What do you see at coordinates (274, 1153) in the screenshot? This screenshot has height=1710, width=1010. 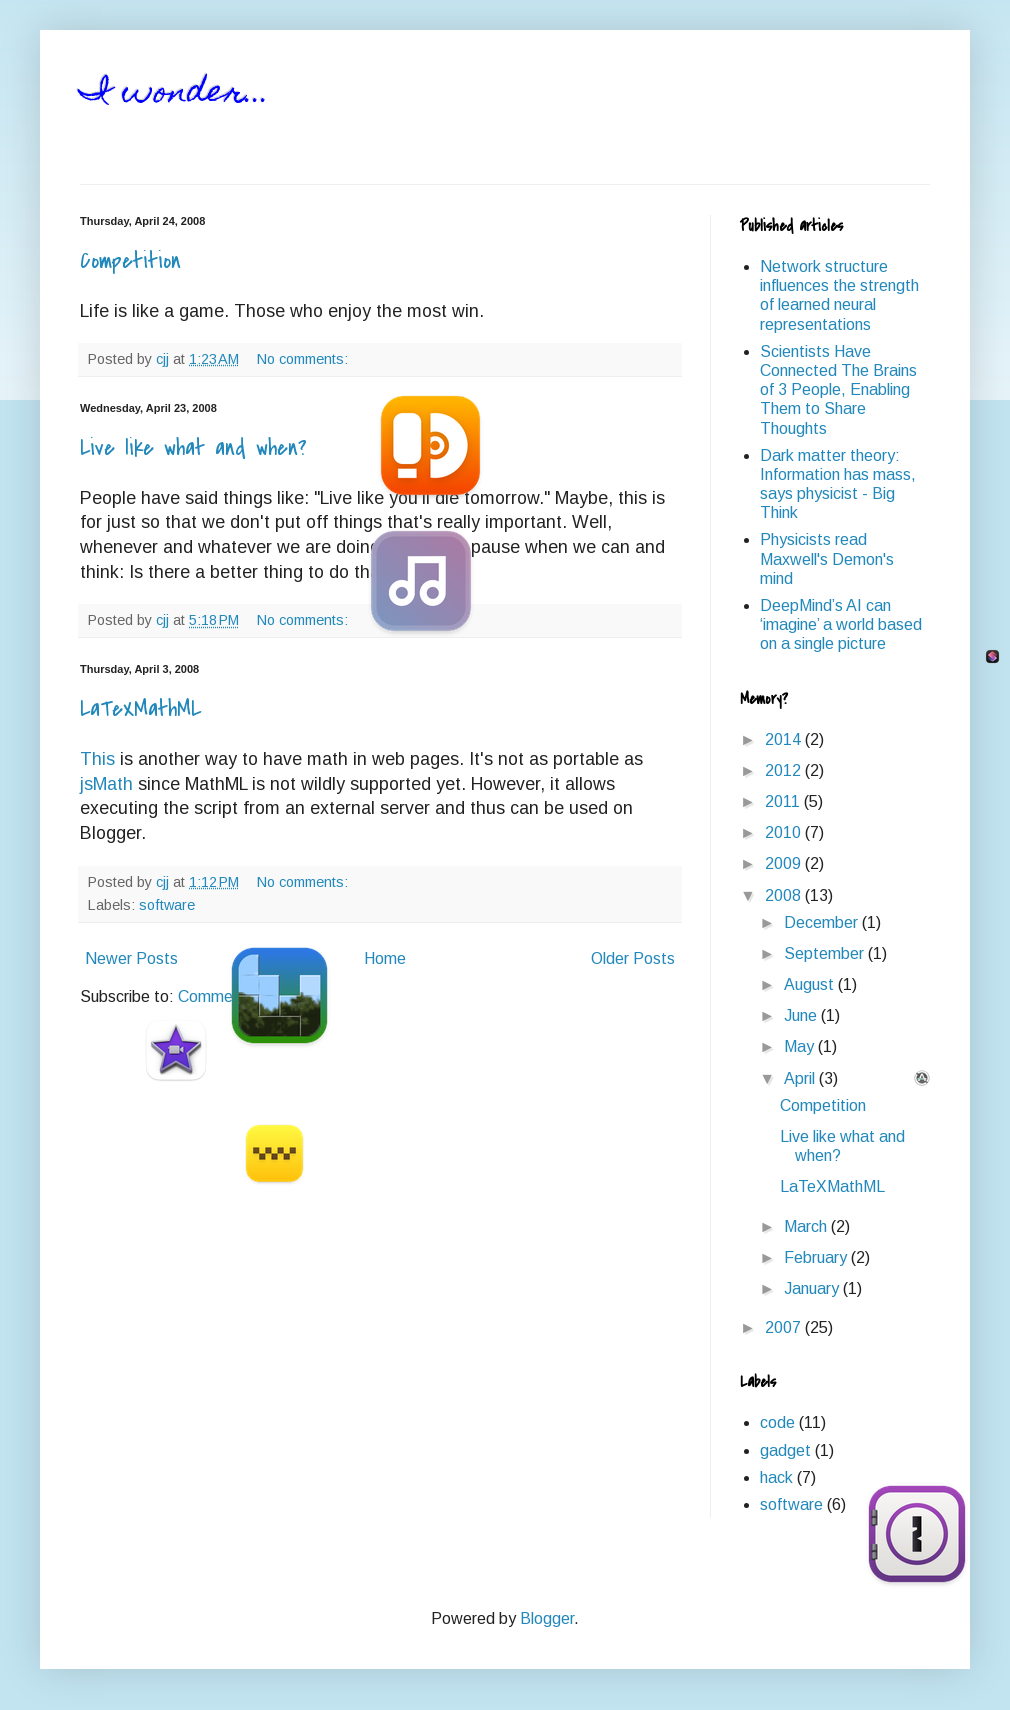 I see `open taxi or ride-hailing app` at bounding box center [274, 1153].